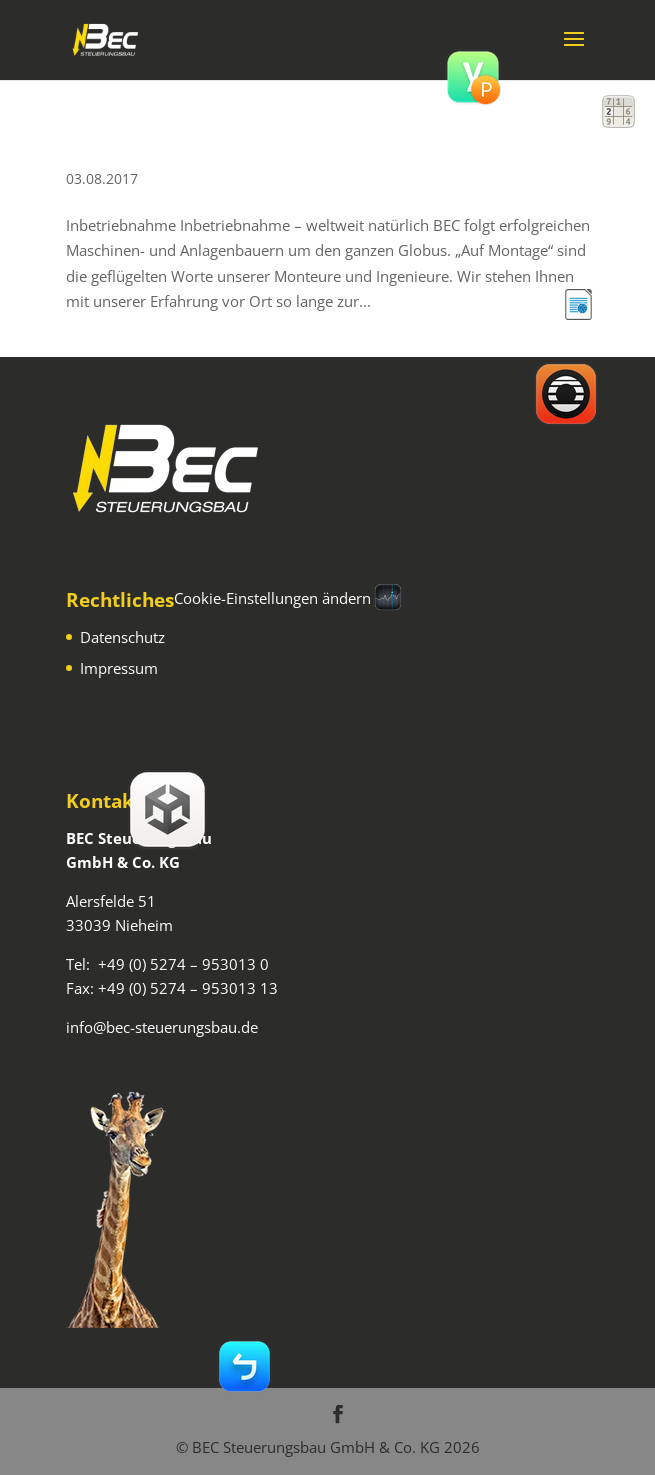 The image size is (655, 1475). Describe the element at coordinates (388, 597) in the screenshot. I see `open the Stocks app` at that location.